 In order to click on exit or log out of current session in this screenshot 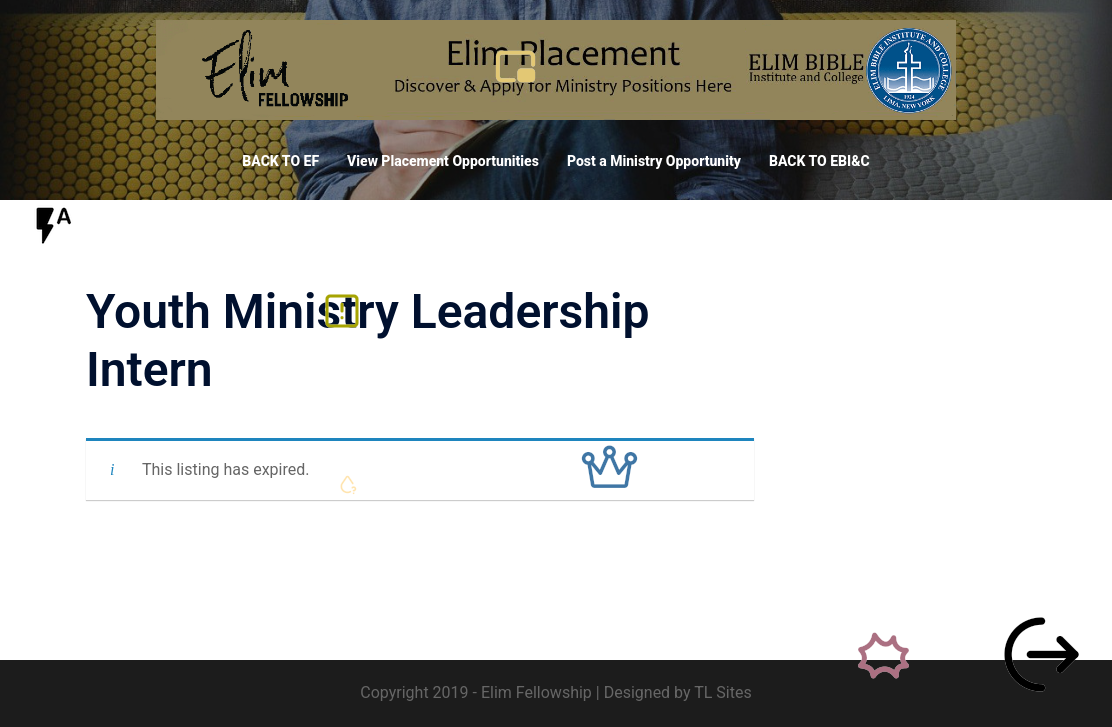, I will do `click(1041, 654)`.